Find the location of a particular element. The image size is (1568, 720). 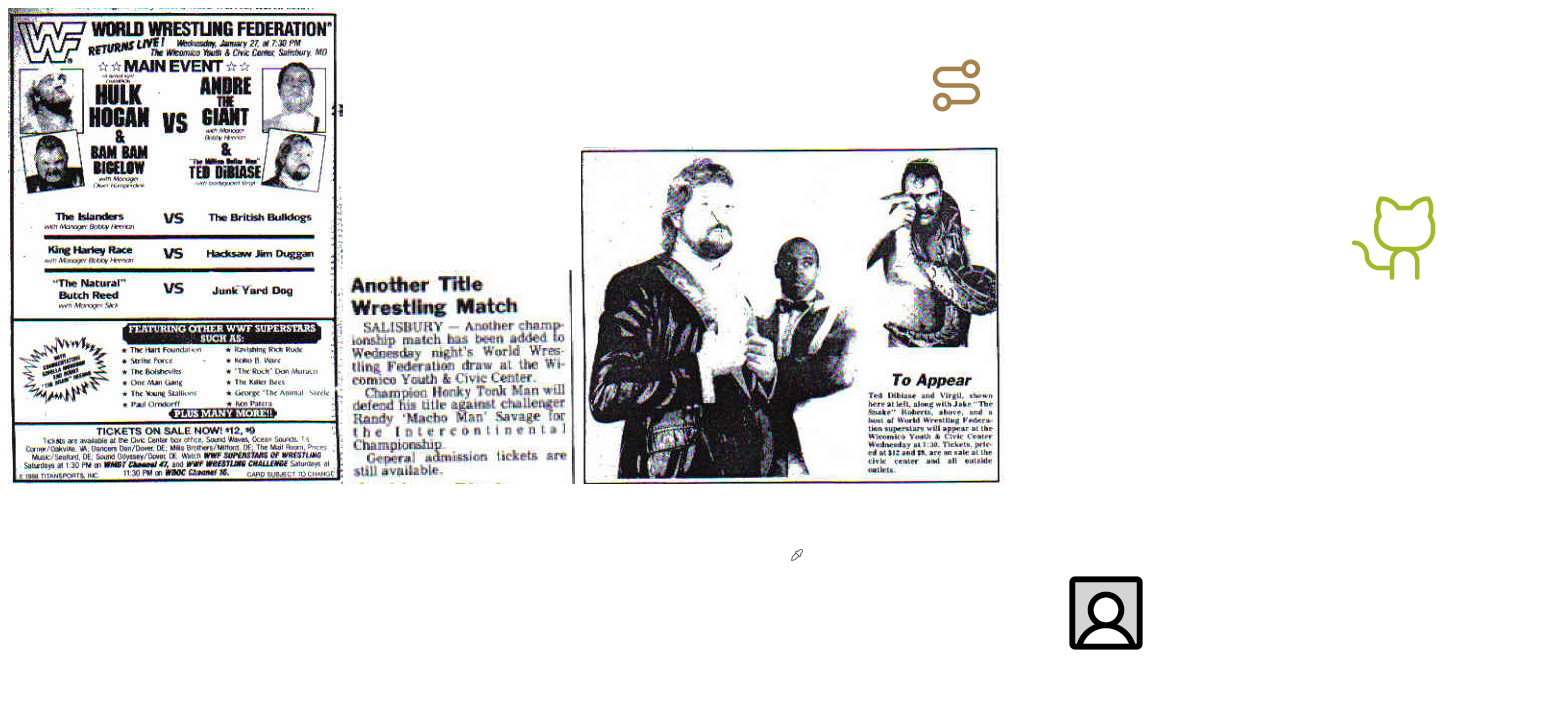

visit github repository is located at coordinates (1401, 236).